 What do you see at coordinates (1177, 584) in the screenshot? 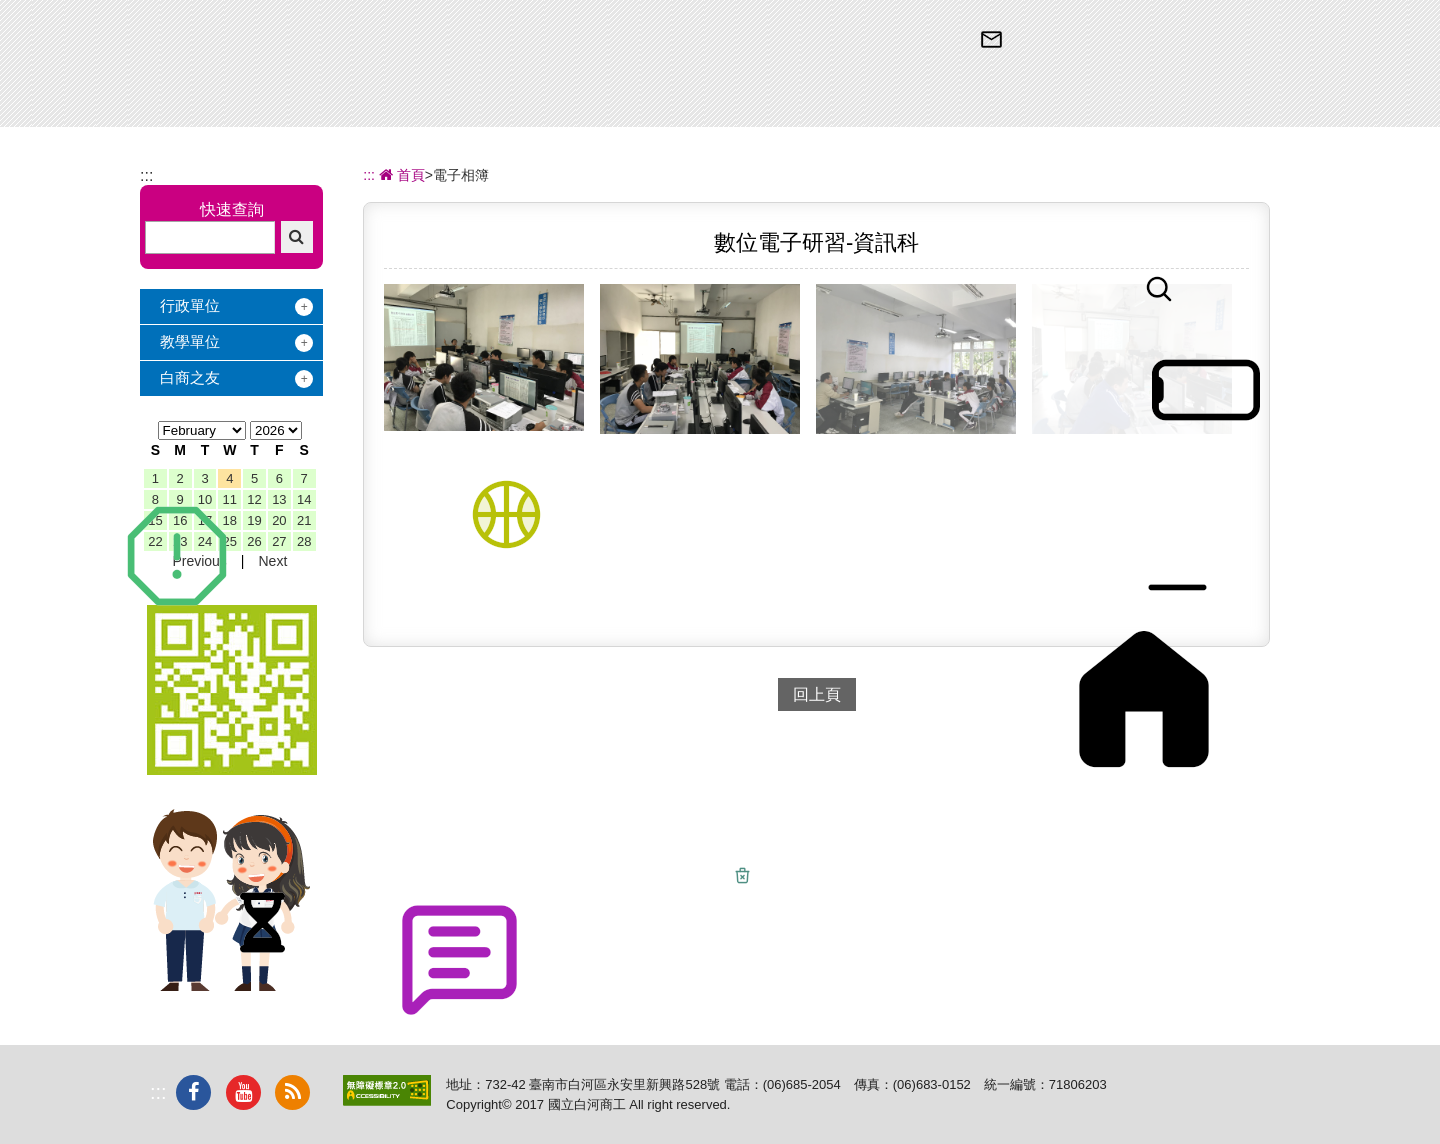
I see `collapse or minimize a section` at bounding box center [1177, 584].